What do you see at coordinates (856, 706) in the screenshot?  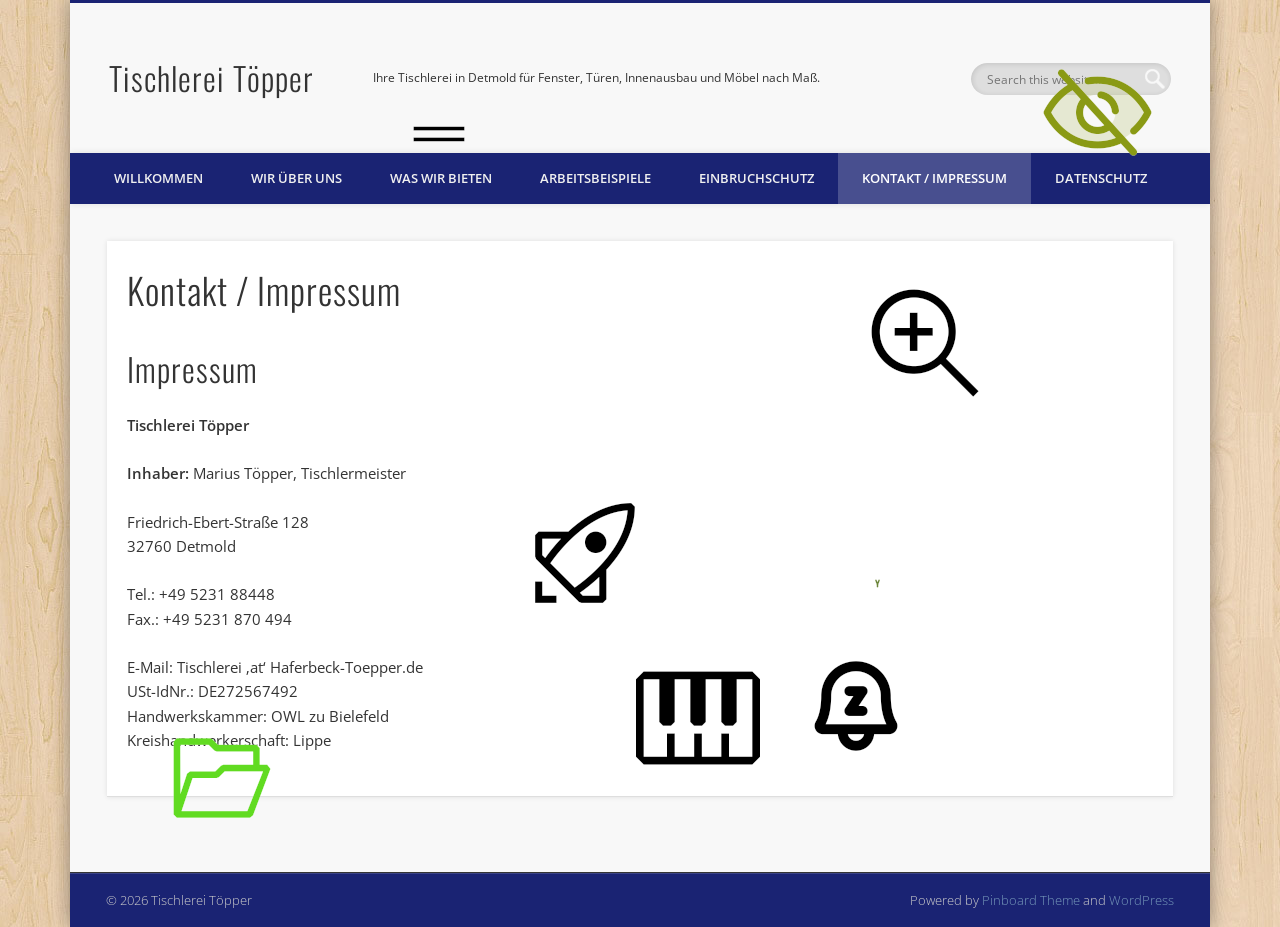 I see `enable sleep mode or snooze notifications` at bounding box center [856, 706].